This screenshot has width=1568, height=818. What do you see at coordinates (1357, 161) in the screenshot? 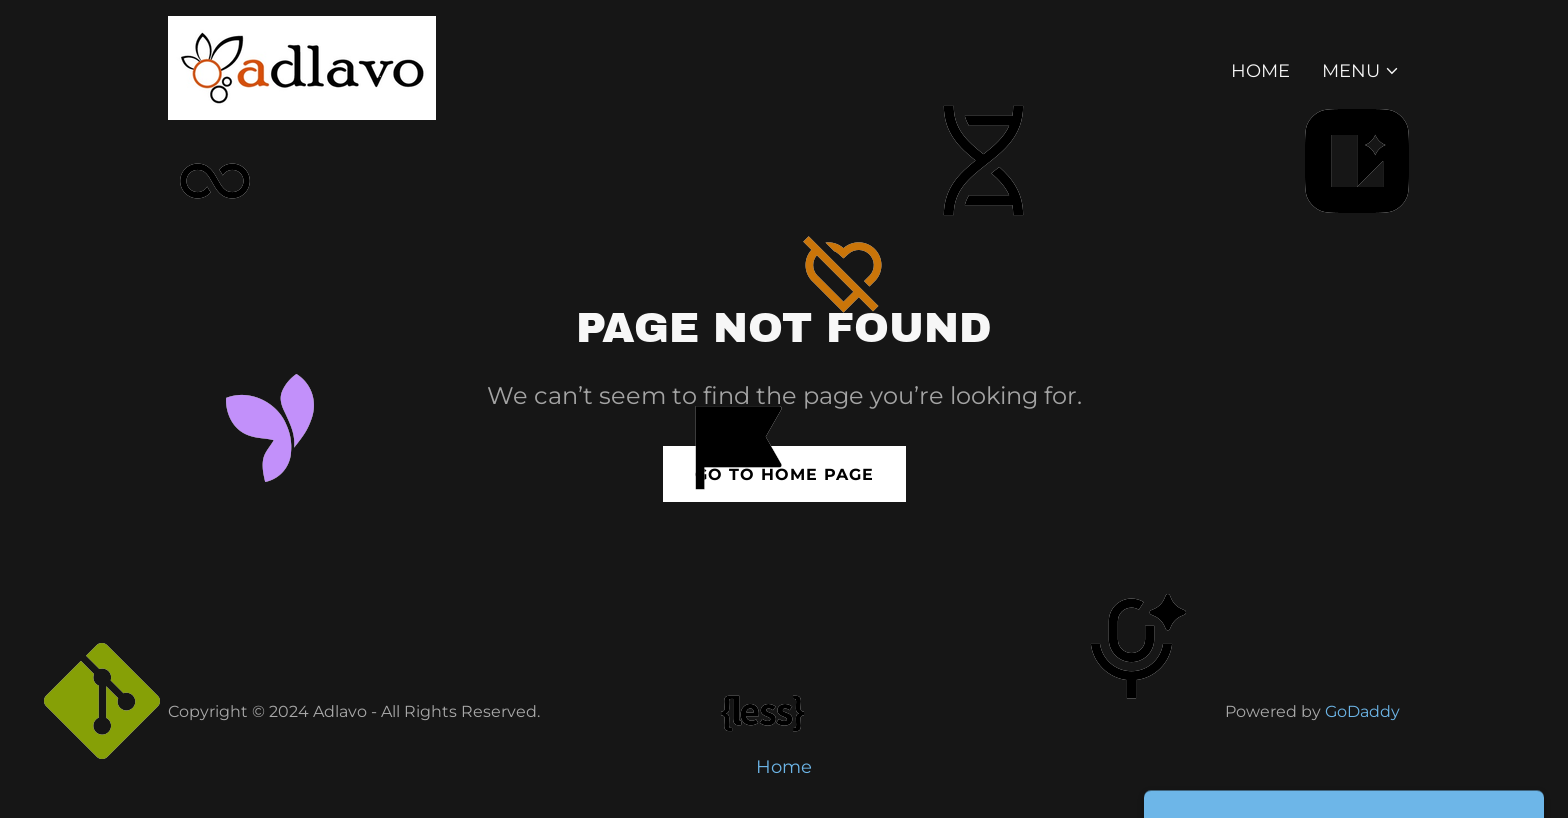
I see `open lunacy design application` at bounding box center [1357, 161].